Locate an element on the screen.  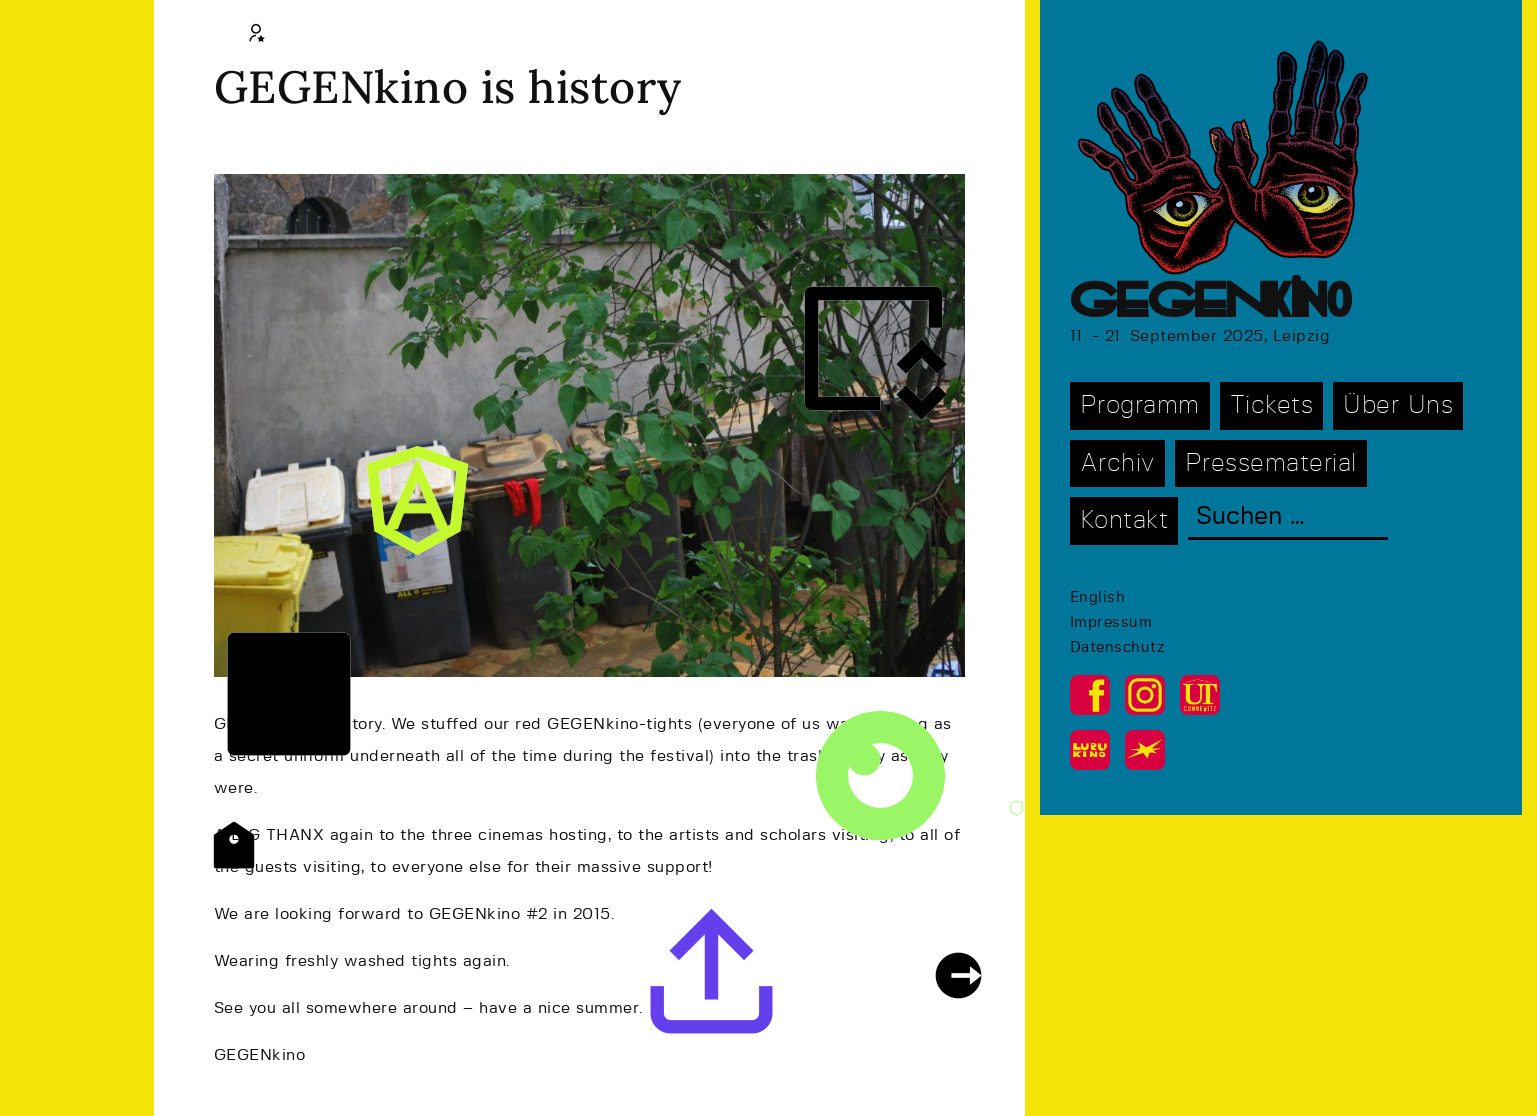
angularjs framework logo is located at coordinates (417, 500).